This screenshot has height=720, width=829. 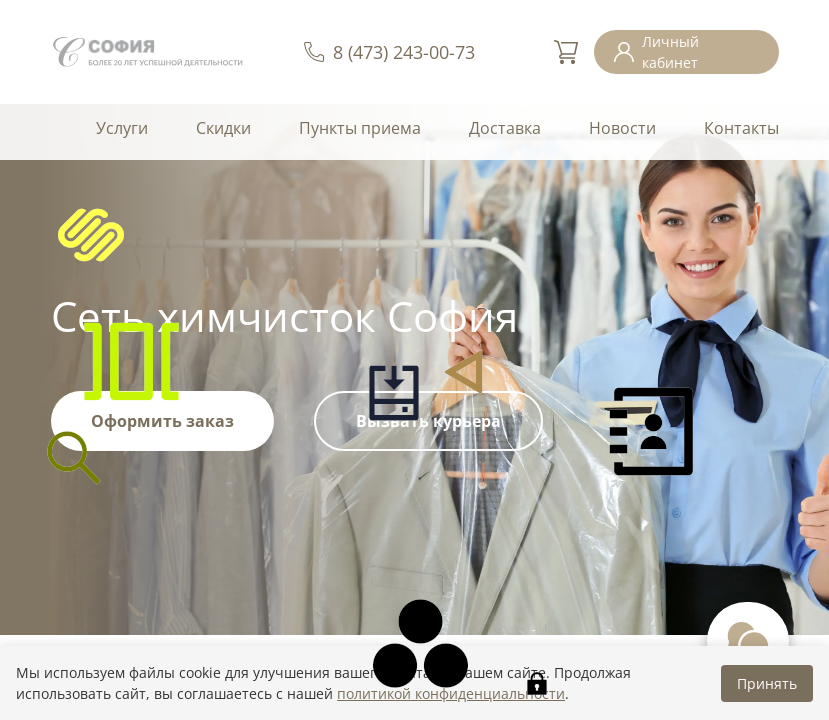 What do you see at coordinates (653, 431) in the screenshot?
I see `open your contacts book` at bounding box center [653, 431].